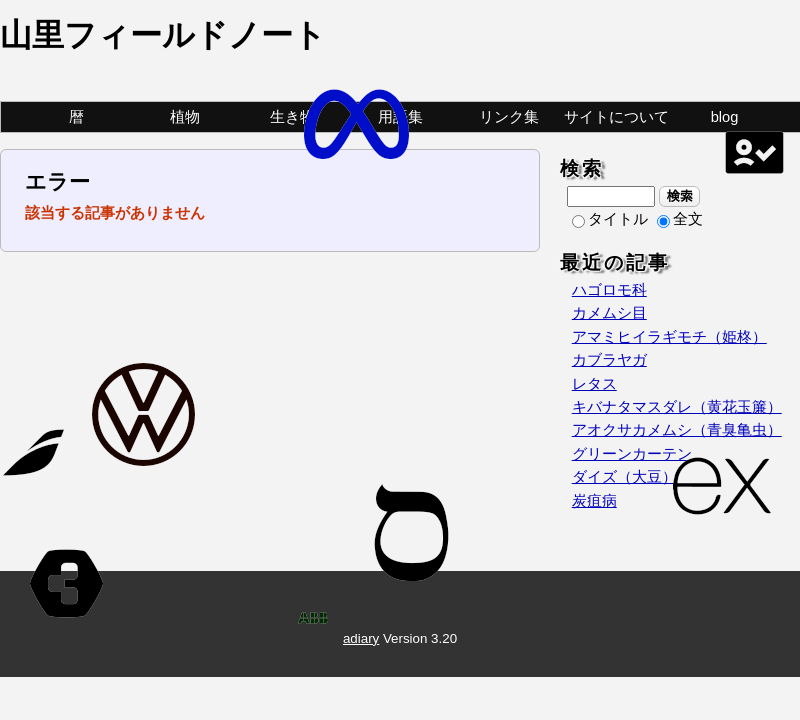  What do you see at coordinates (143, 414) in the screenshot?
I see `volkswagen brand logo` at bounding box center [143, 414].